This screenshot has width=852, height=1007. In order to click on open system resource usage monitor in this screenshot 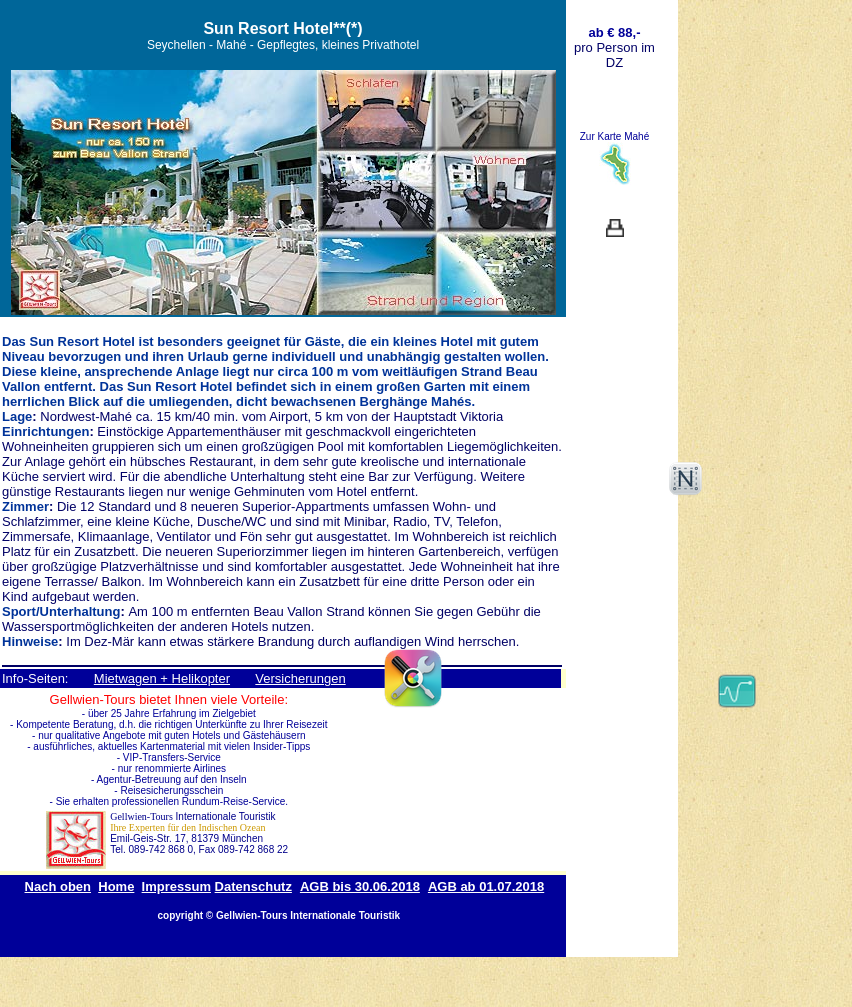, I will do `click(737, 691)`.